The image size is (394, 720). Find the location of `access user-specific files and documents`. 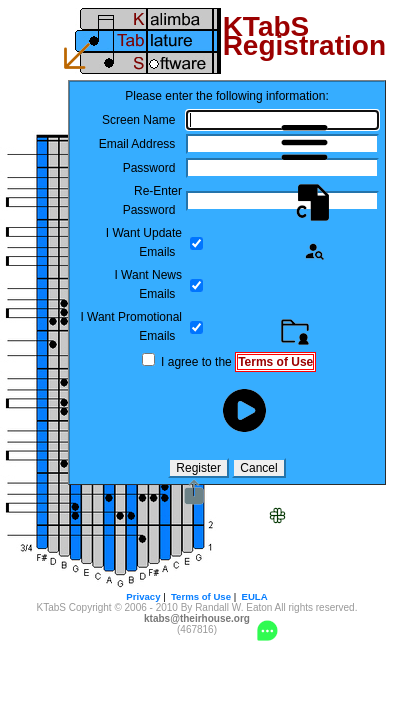

access user-specific files and documents is located at coordinates (295, 331).